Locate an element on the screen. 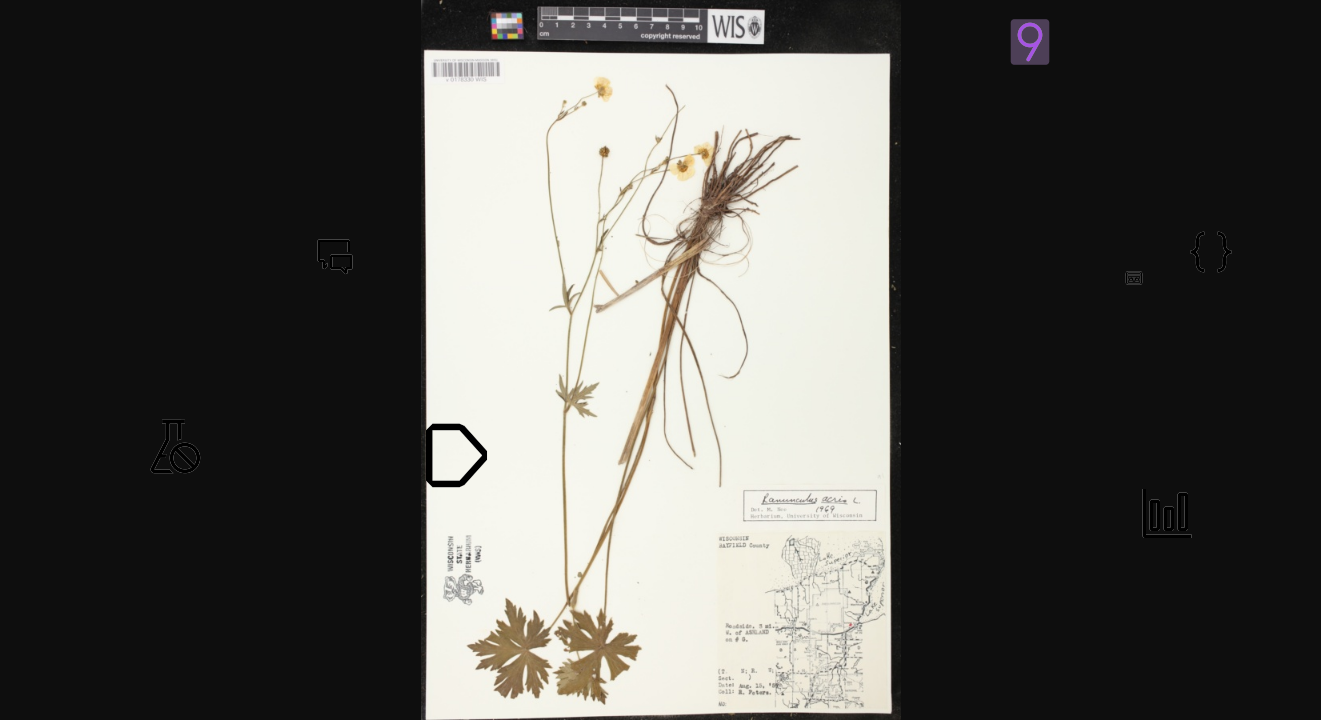  indicates the number nine in a sequence or list is located at coordinates (1030, 42).